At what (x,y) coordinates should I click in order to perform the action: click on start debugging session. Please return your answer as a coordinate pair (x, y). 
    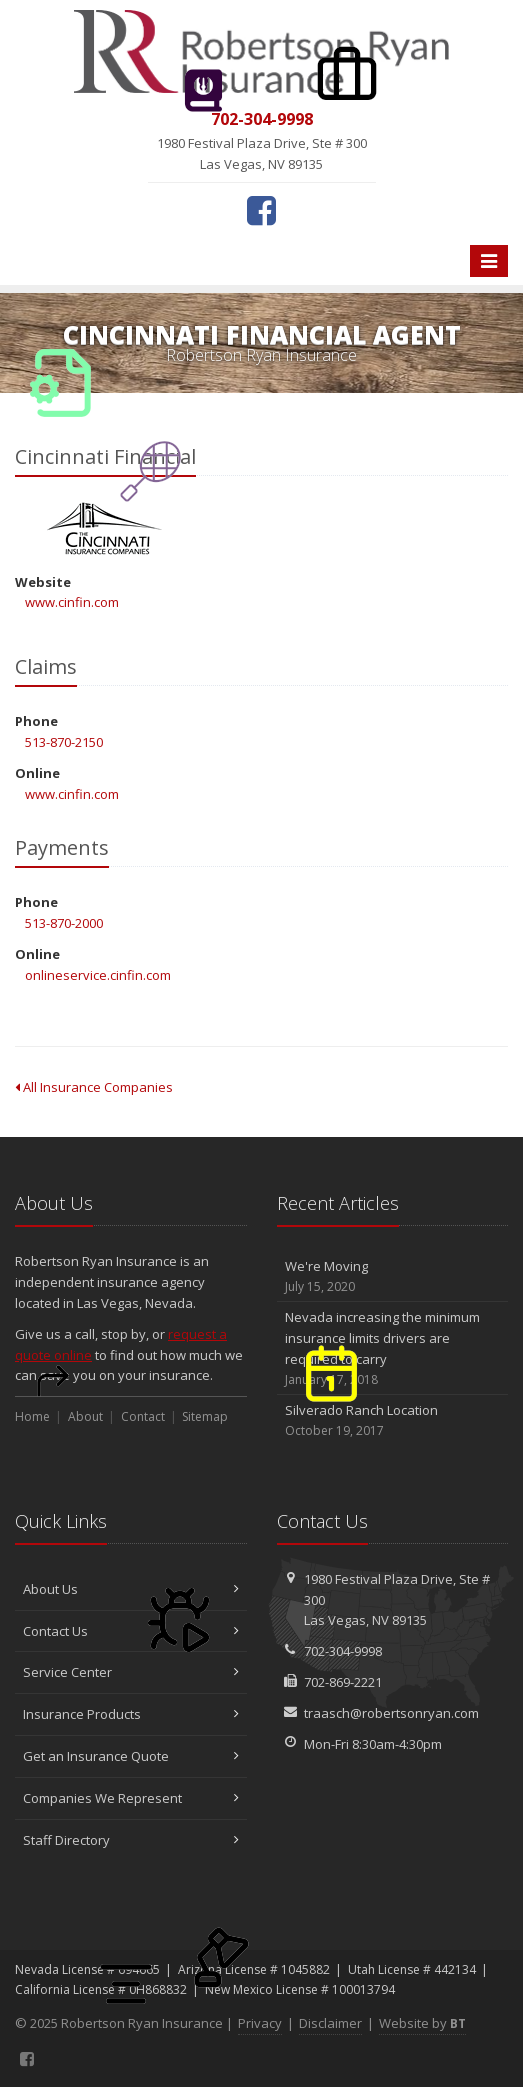
    Looking at the image, I should click on (180, 1620).